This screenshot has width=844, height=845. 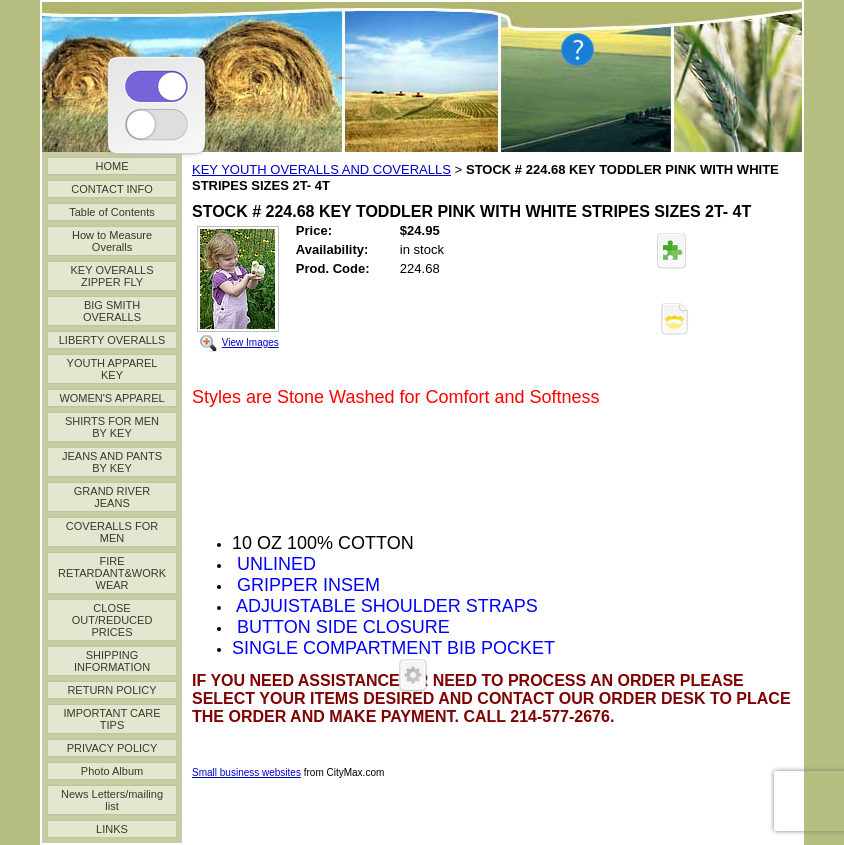 I want to click on open system settings or preferences, so click(x=156, y=105).